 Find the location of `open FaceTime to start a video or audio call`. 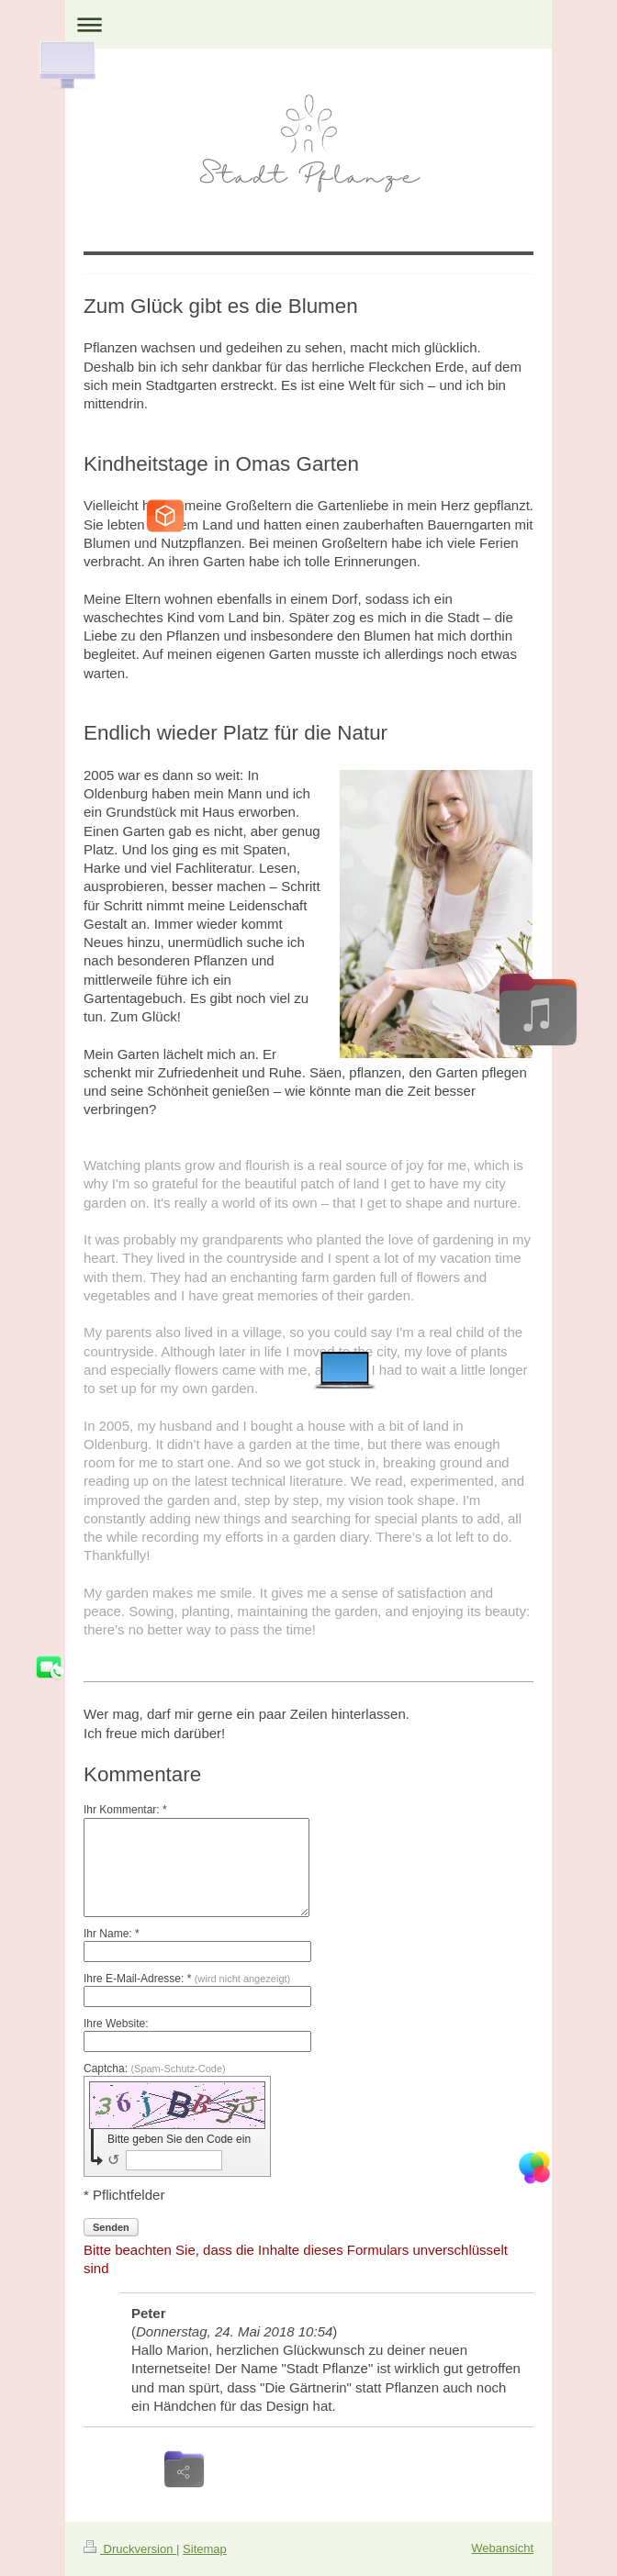

open FaceTime to start a video or audio call is located at coordinates (50, 1667).